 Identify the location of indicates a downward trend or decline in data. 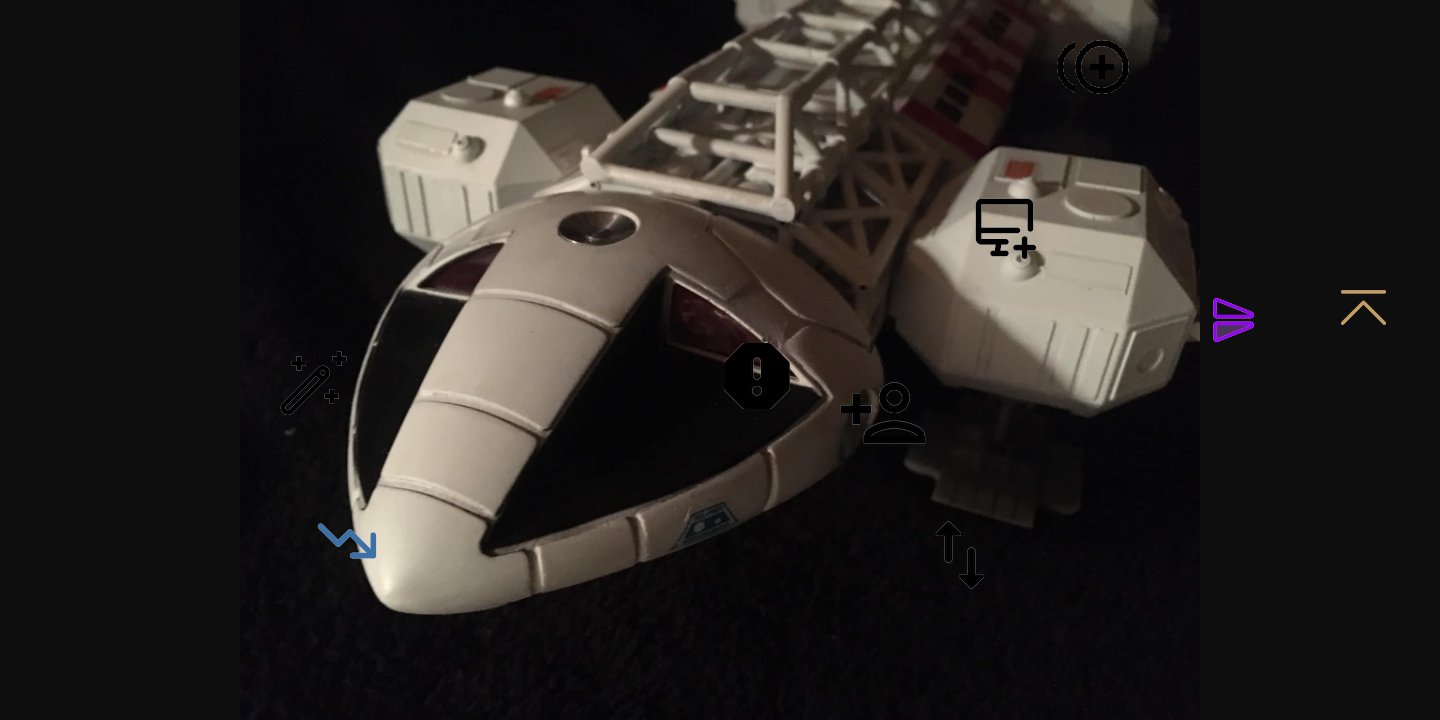
(347, 541).